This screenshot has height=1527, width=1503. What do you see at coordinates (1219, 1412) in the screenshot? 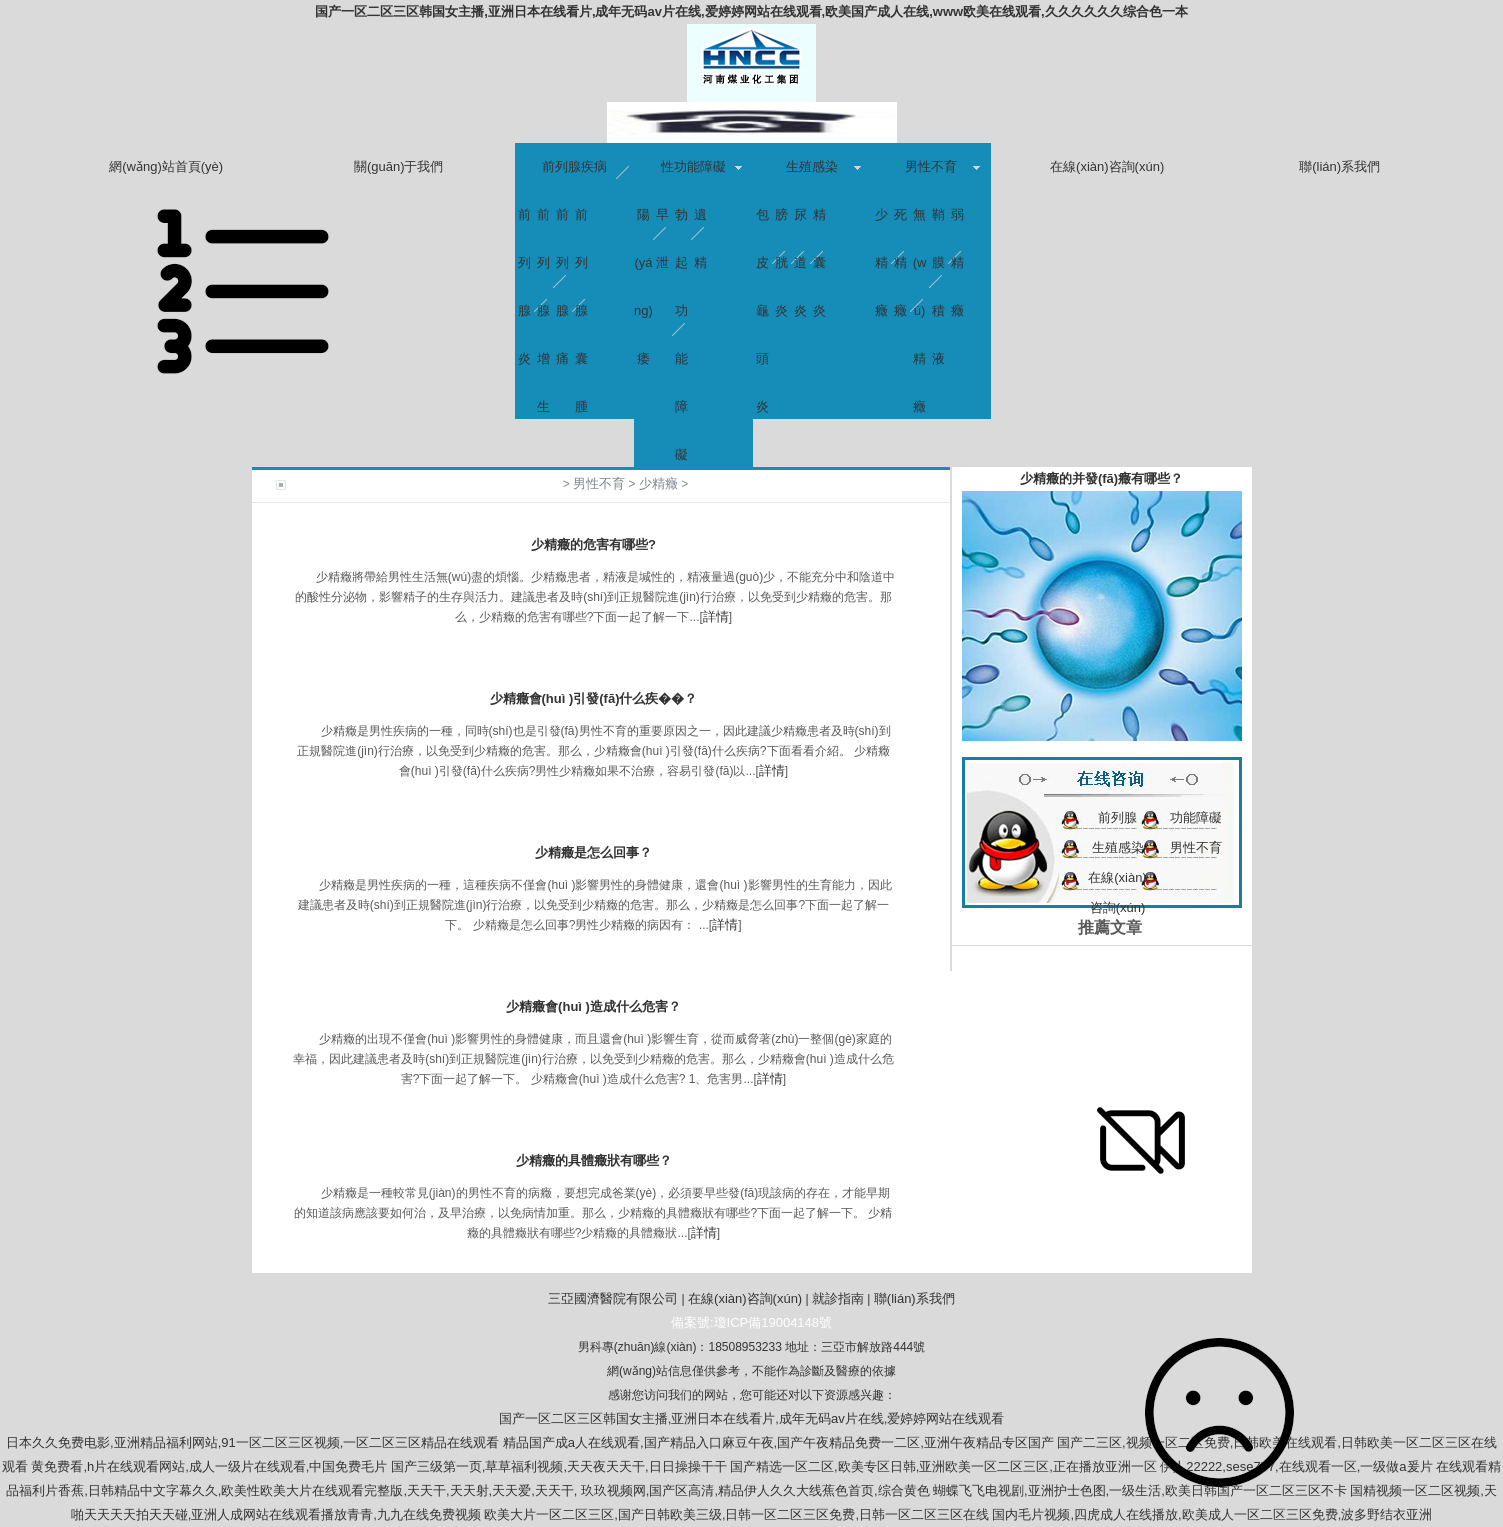
I see `indicate negative feedback or dissatisfaction` at bounding box center [1219, 1412].